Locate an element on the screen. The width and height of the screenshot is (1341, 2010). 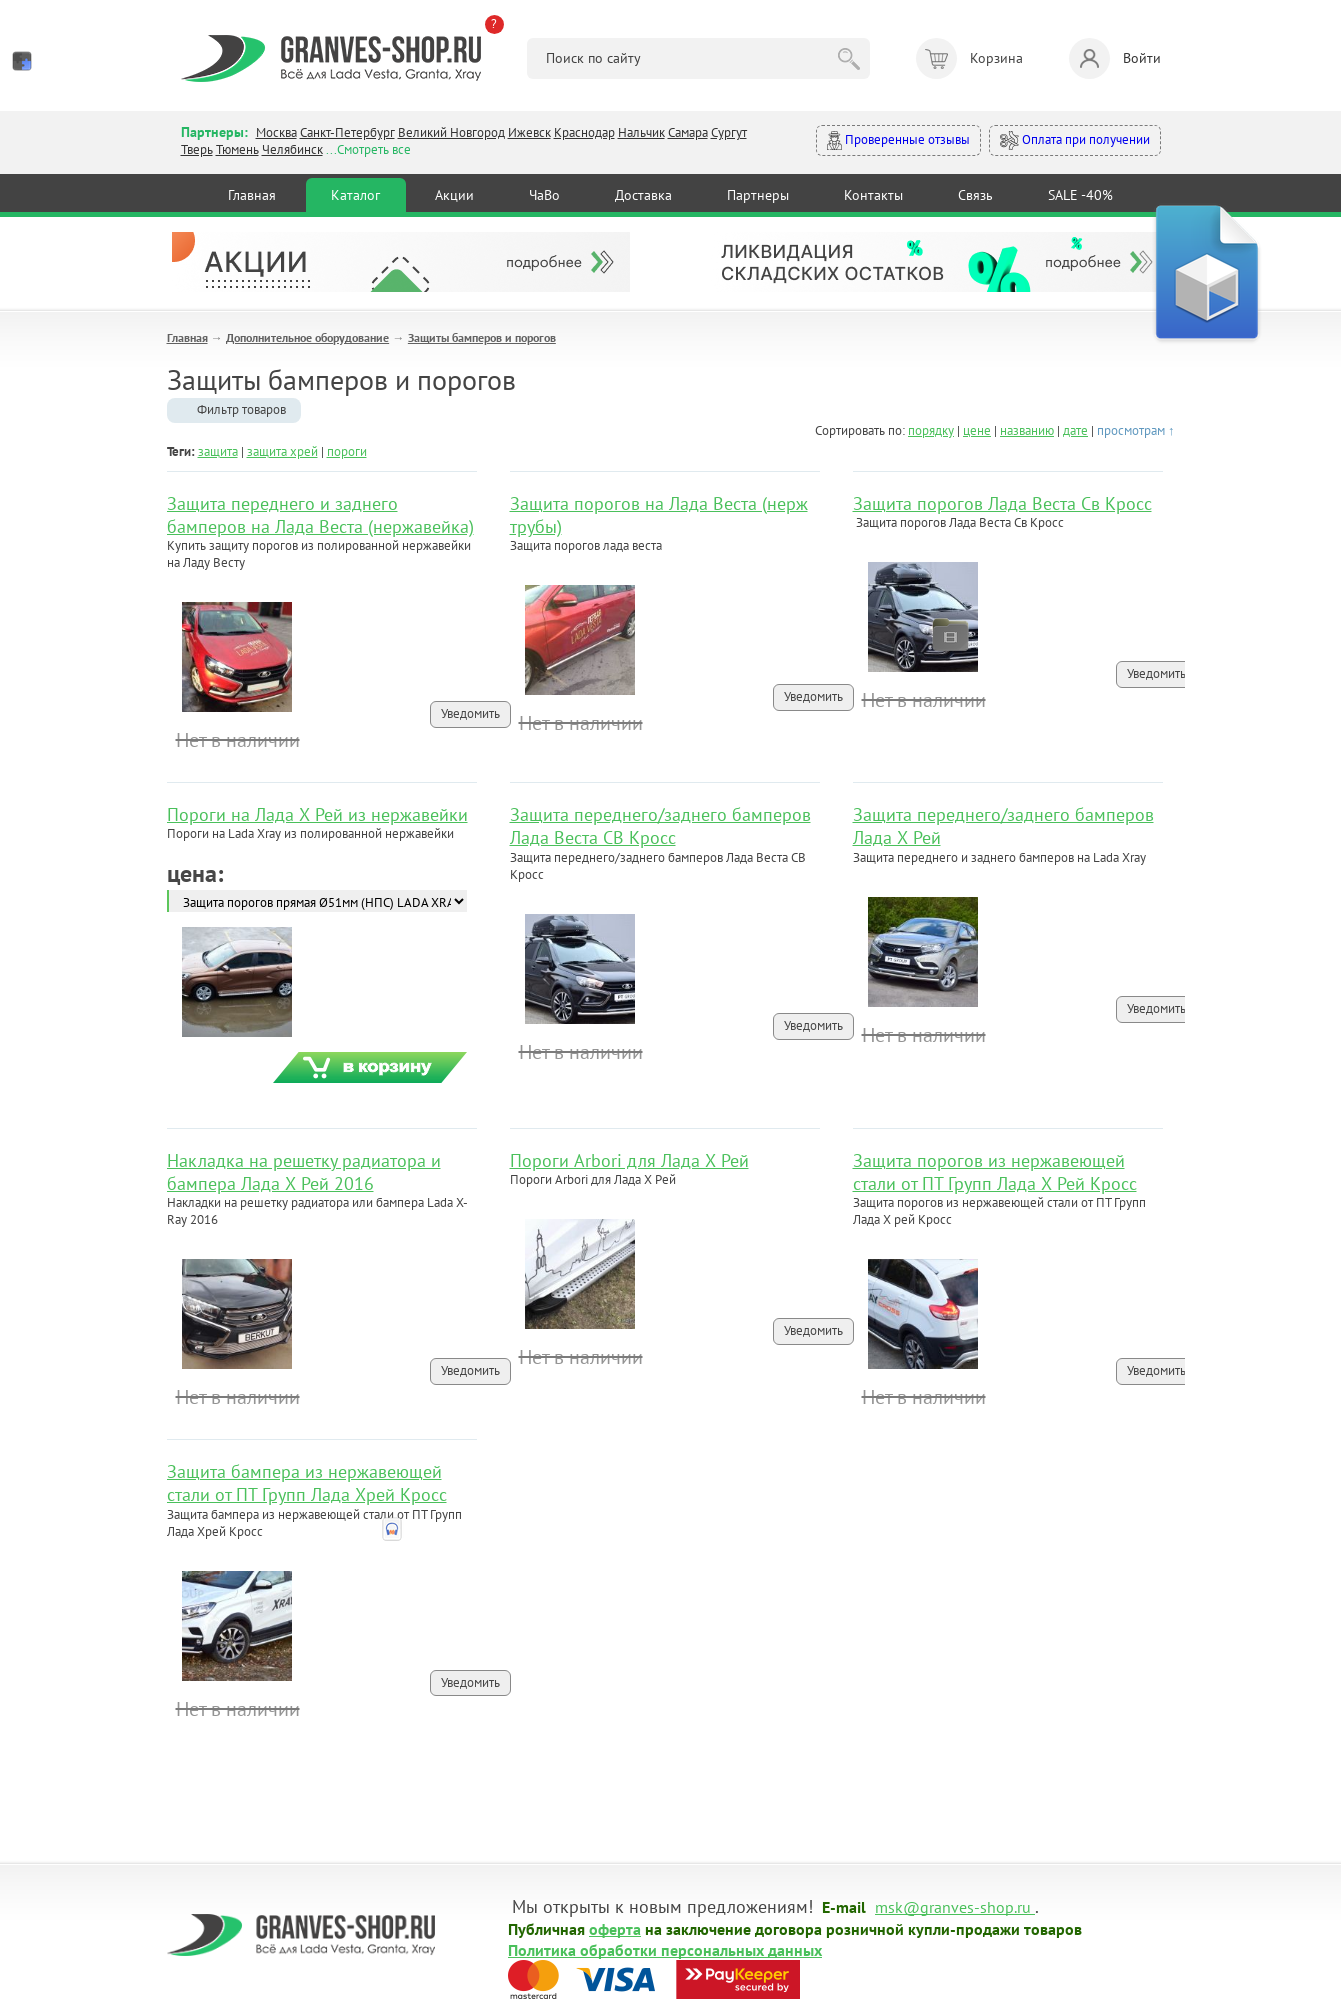
open your videos folder is located at coordinates (950, 634).